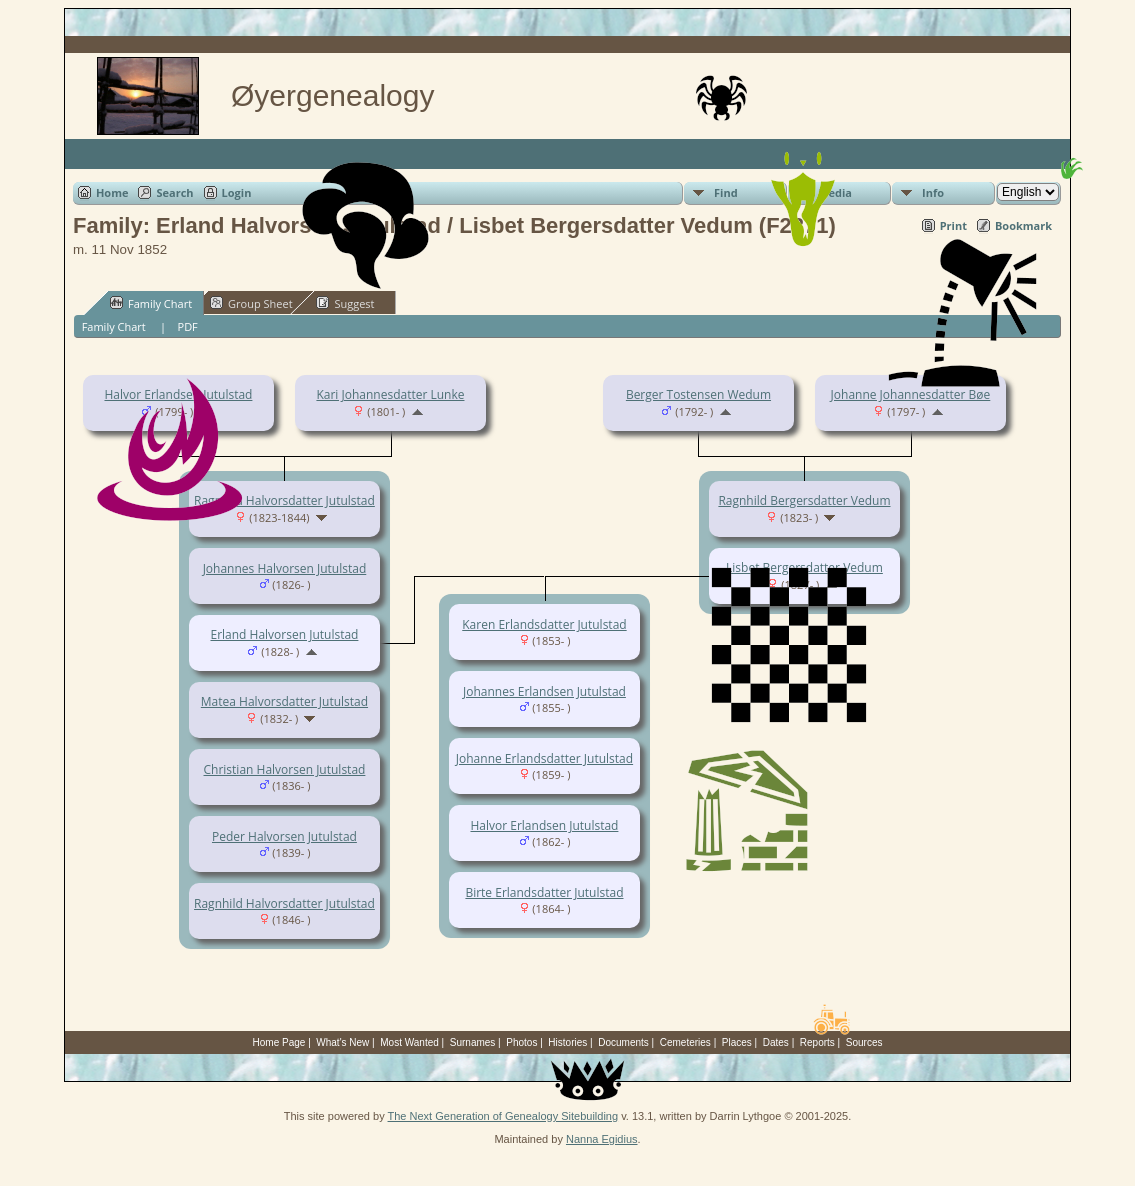 The image size is (1135, 1186). What do you see at coordinates (831, 1019) in the screenshot?
I see `access farming or agricultural features` at bounding box center [831, 1019].